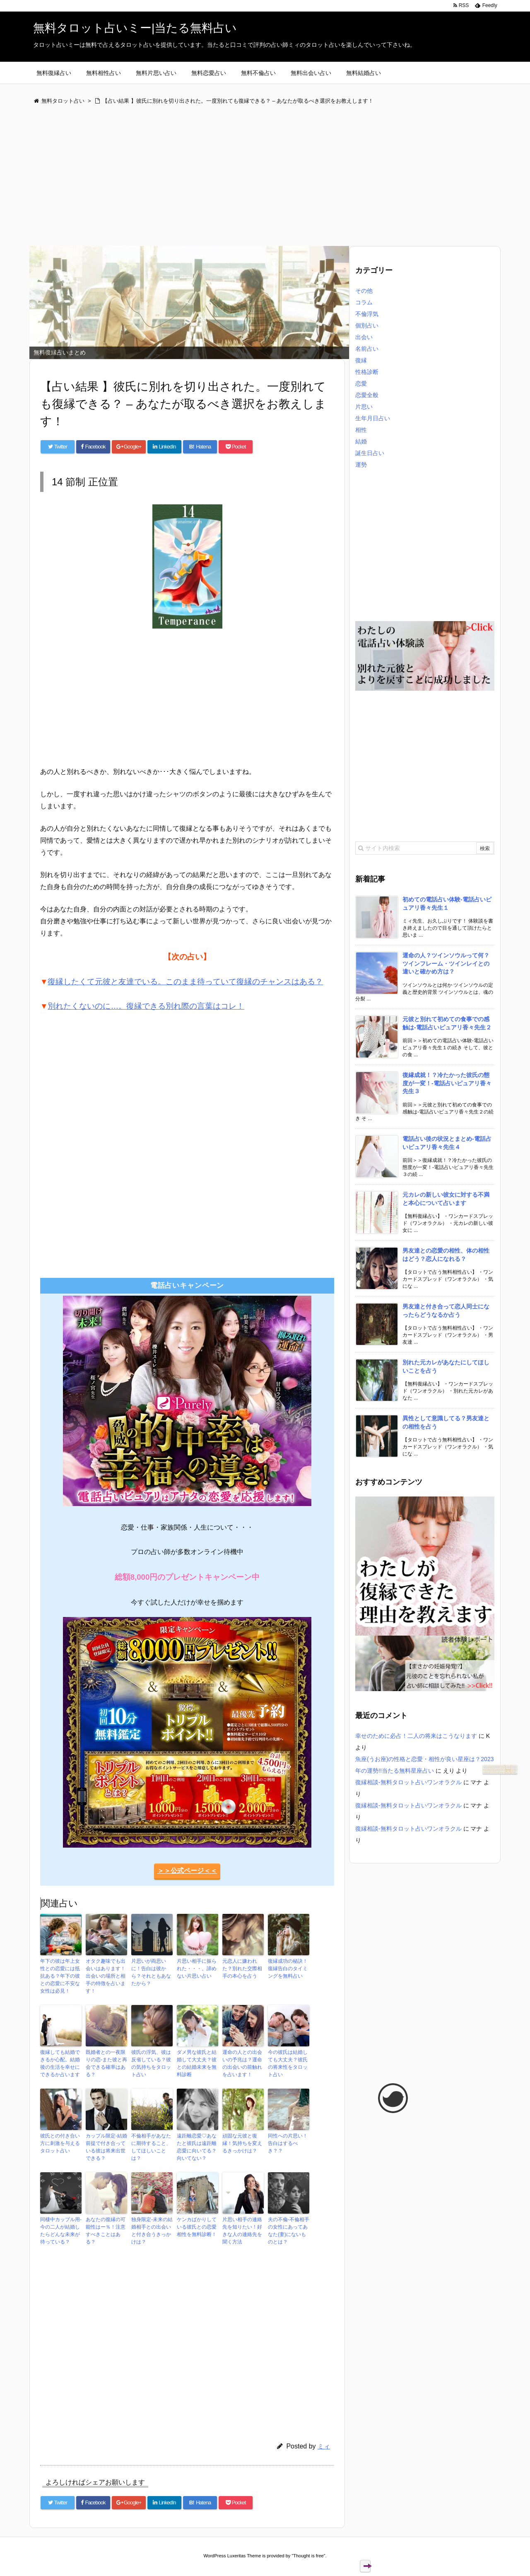  I want to click on connect a bluetooth keyboard, so click(500, 1769).